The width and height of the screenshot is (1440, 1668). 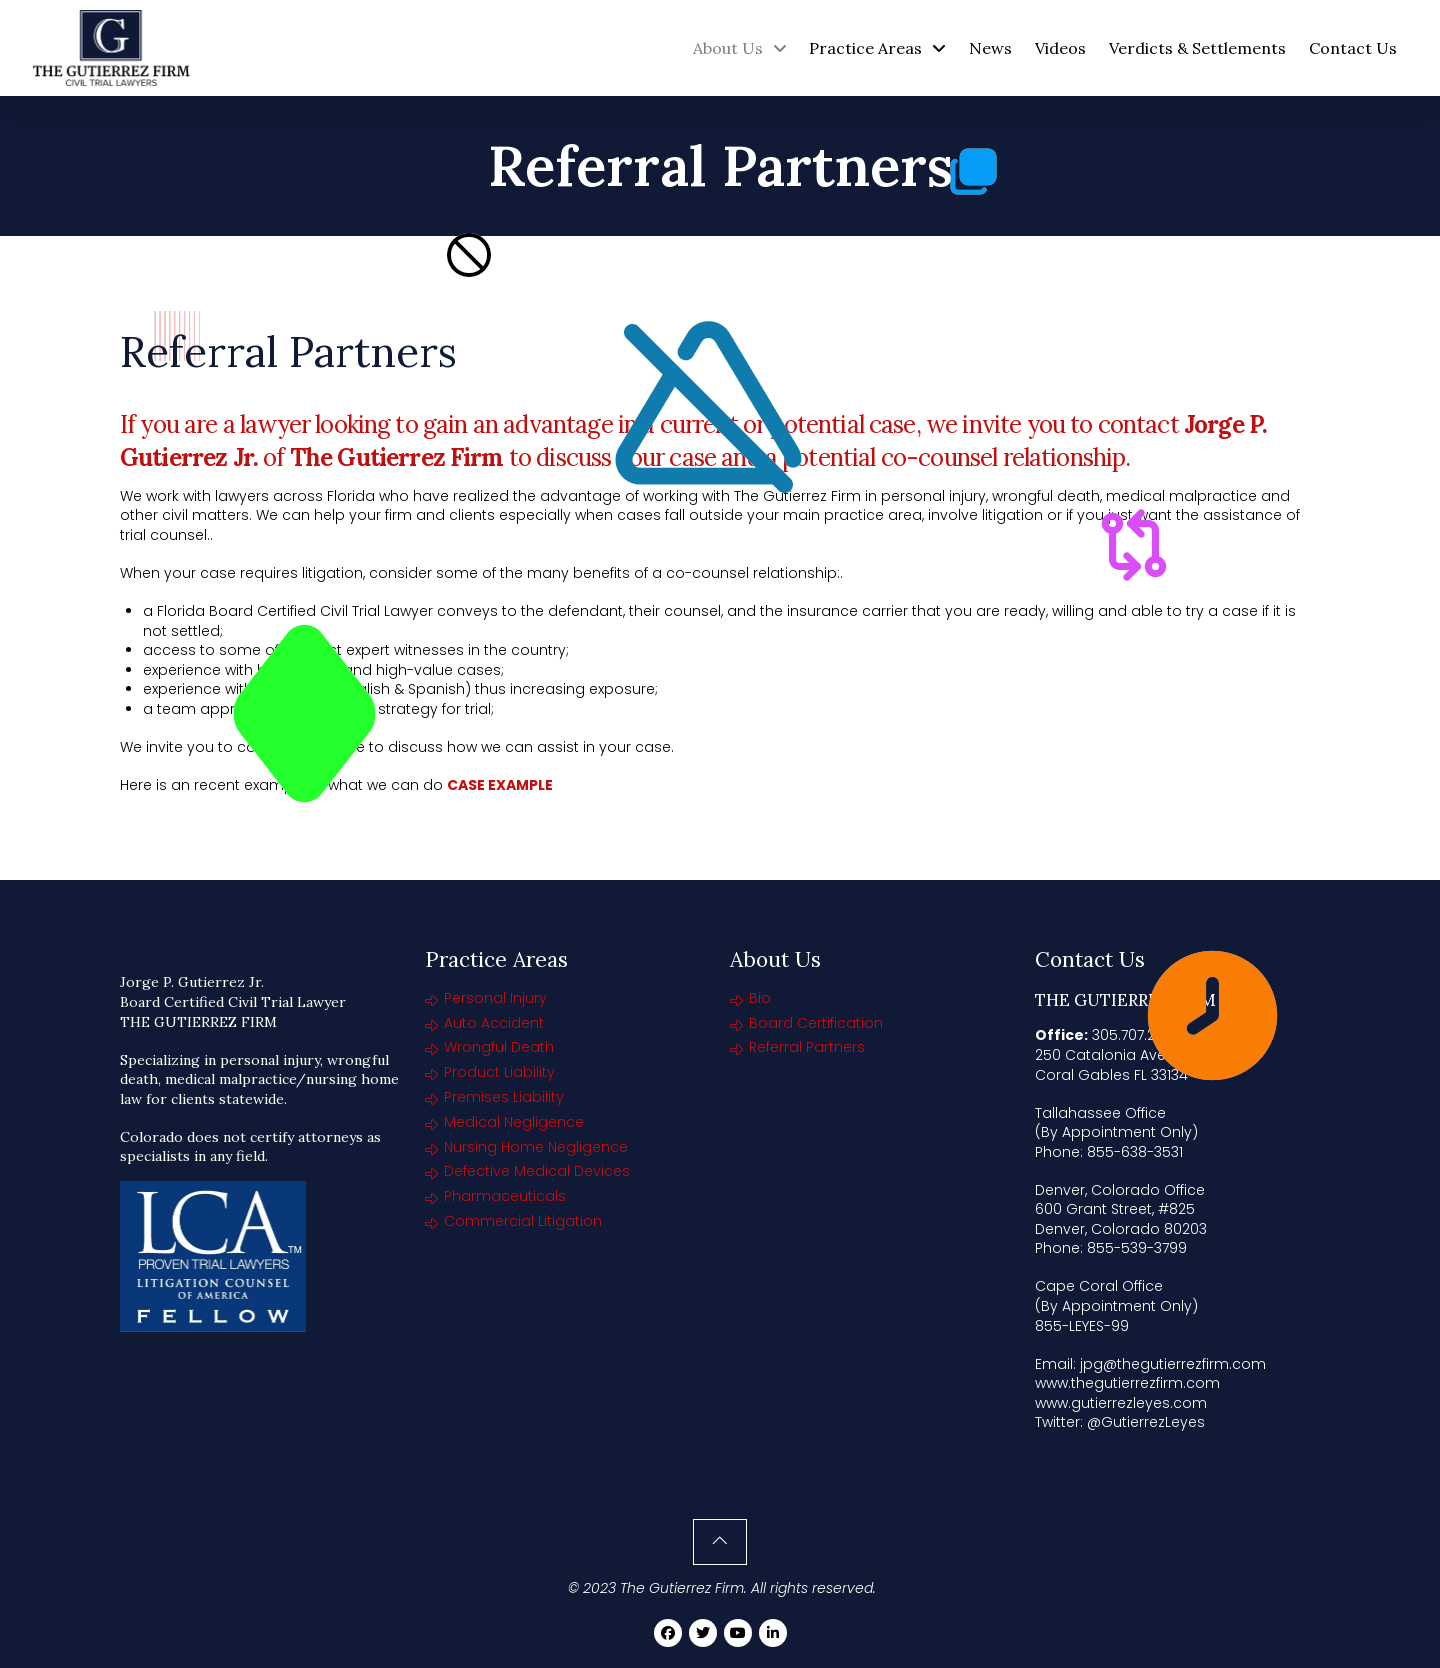 What do you see at coordinates (304, 713) in the screenshot?
I see `premium or pro feature indicator` at bounding box center [304, 713].